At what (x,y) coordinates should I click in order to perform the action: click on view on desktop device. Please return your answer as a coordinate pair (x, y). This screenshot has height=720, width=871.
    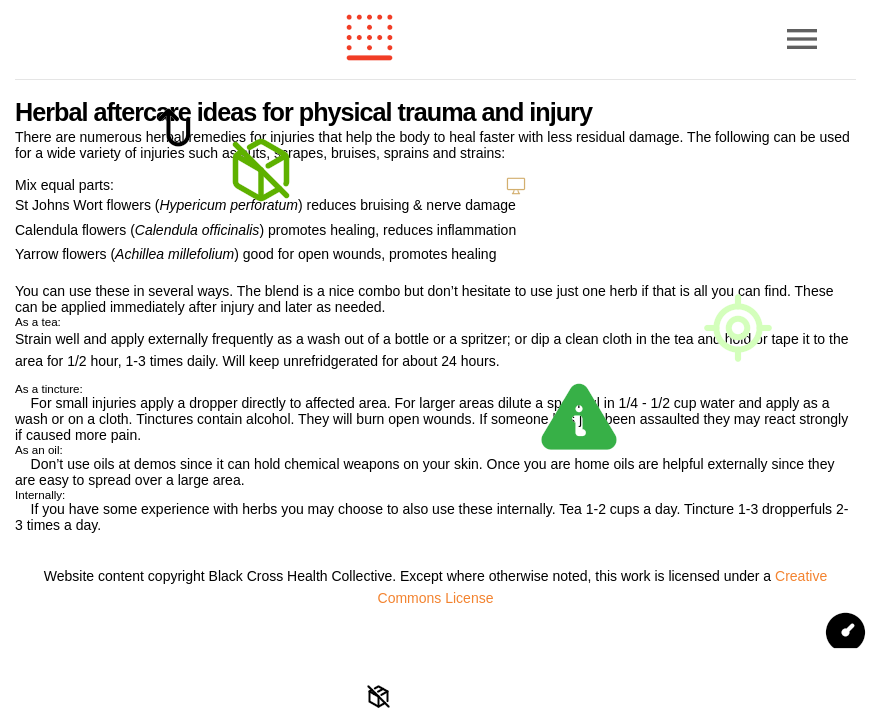
    Looking at the image, I should click on (516, 186).